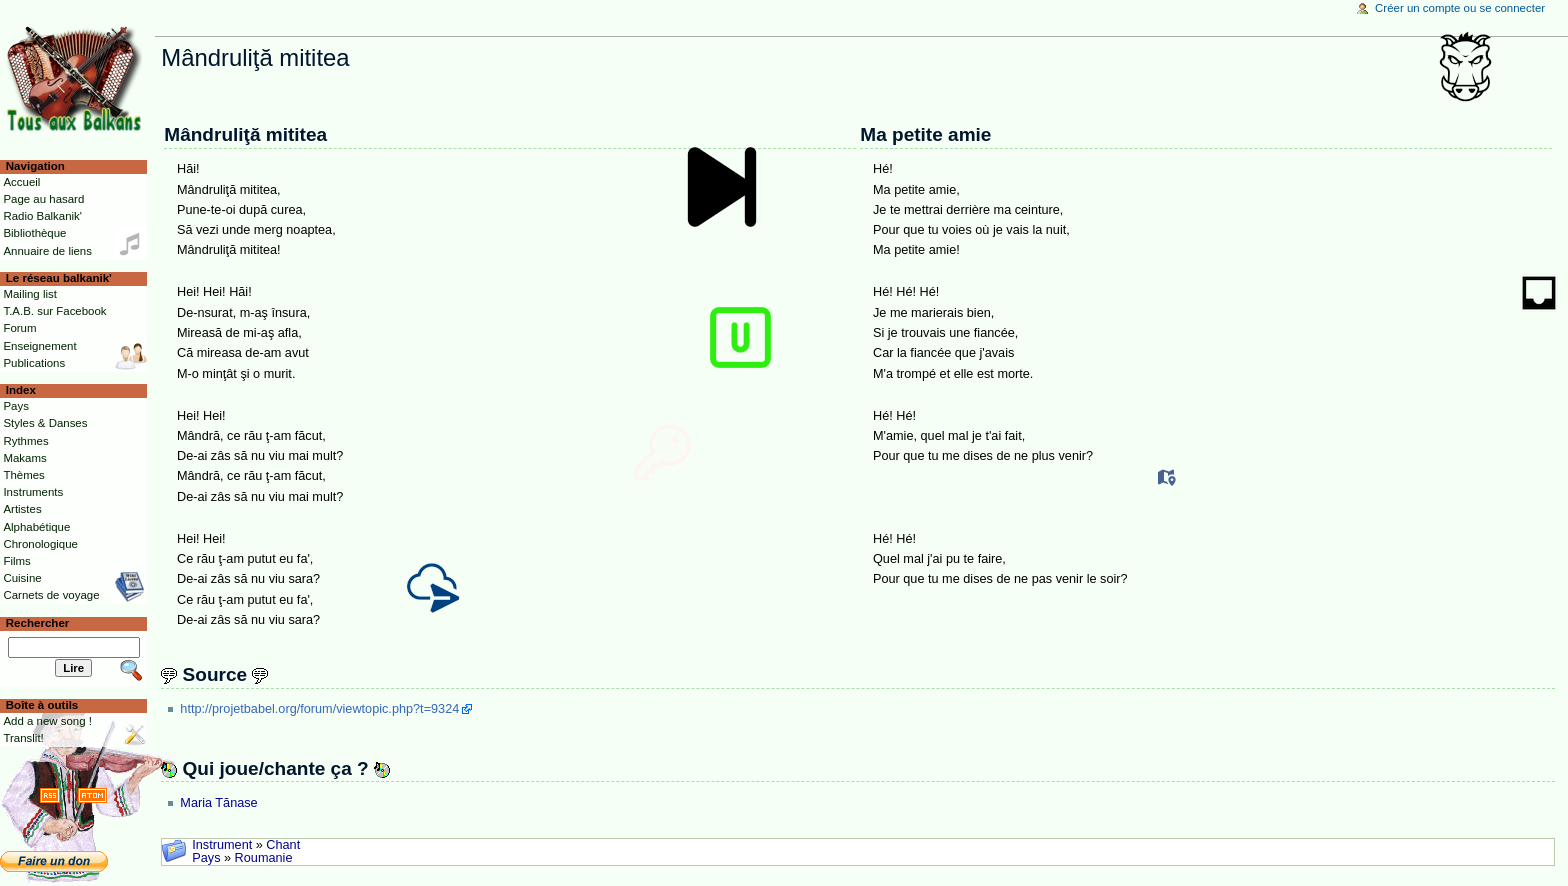 The height and width of the screenshot is (886, 1568). What do you see at coordinates (740, 337) in the screenshot?
I see `indicates underline text formatting option` at bounding box center [740, 337].